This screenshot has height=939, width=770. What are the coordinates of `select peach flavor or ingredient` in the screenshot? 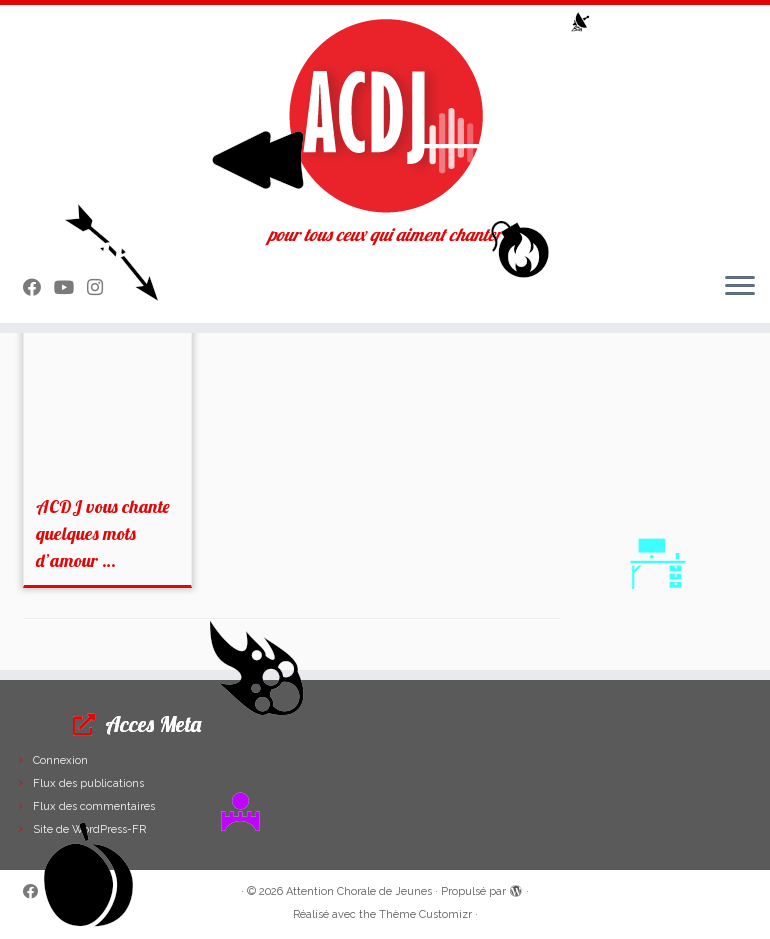 It's located at (88, 874).